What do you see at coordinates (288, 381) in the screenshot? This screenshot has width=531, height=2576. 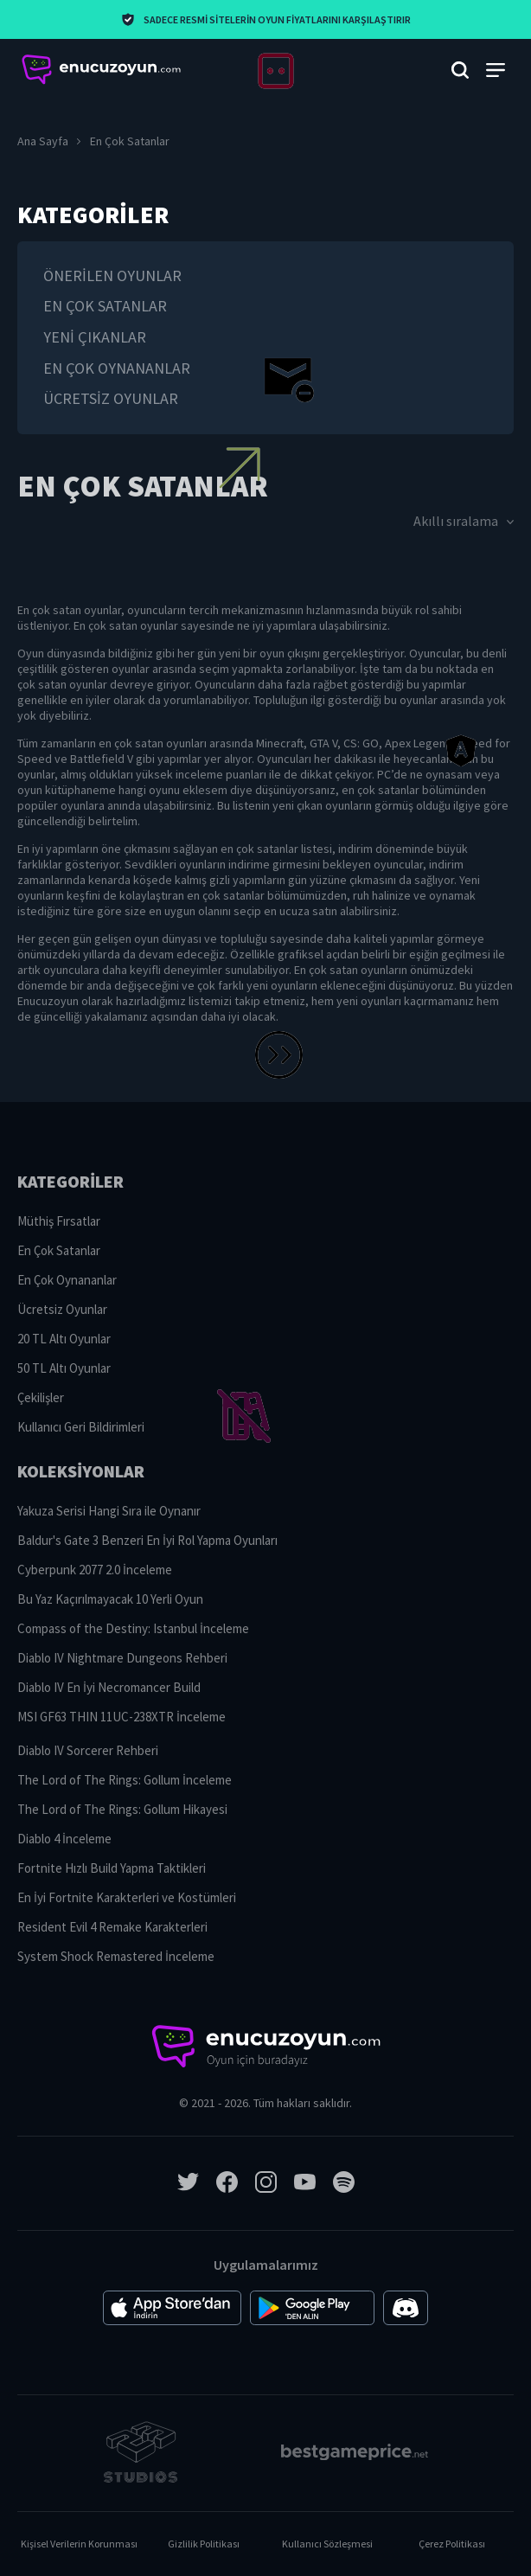 I see `unsubscribe from a mailing list` at bounding box center [288, 381].